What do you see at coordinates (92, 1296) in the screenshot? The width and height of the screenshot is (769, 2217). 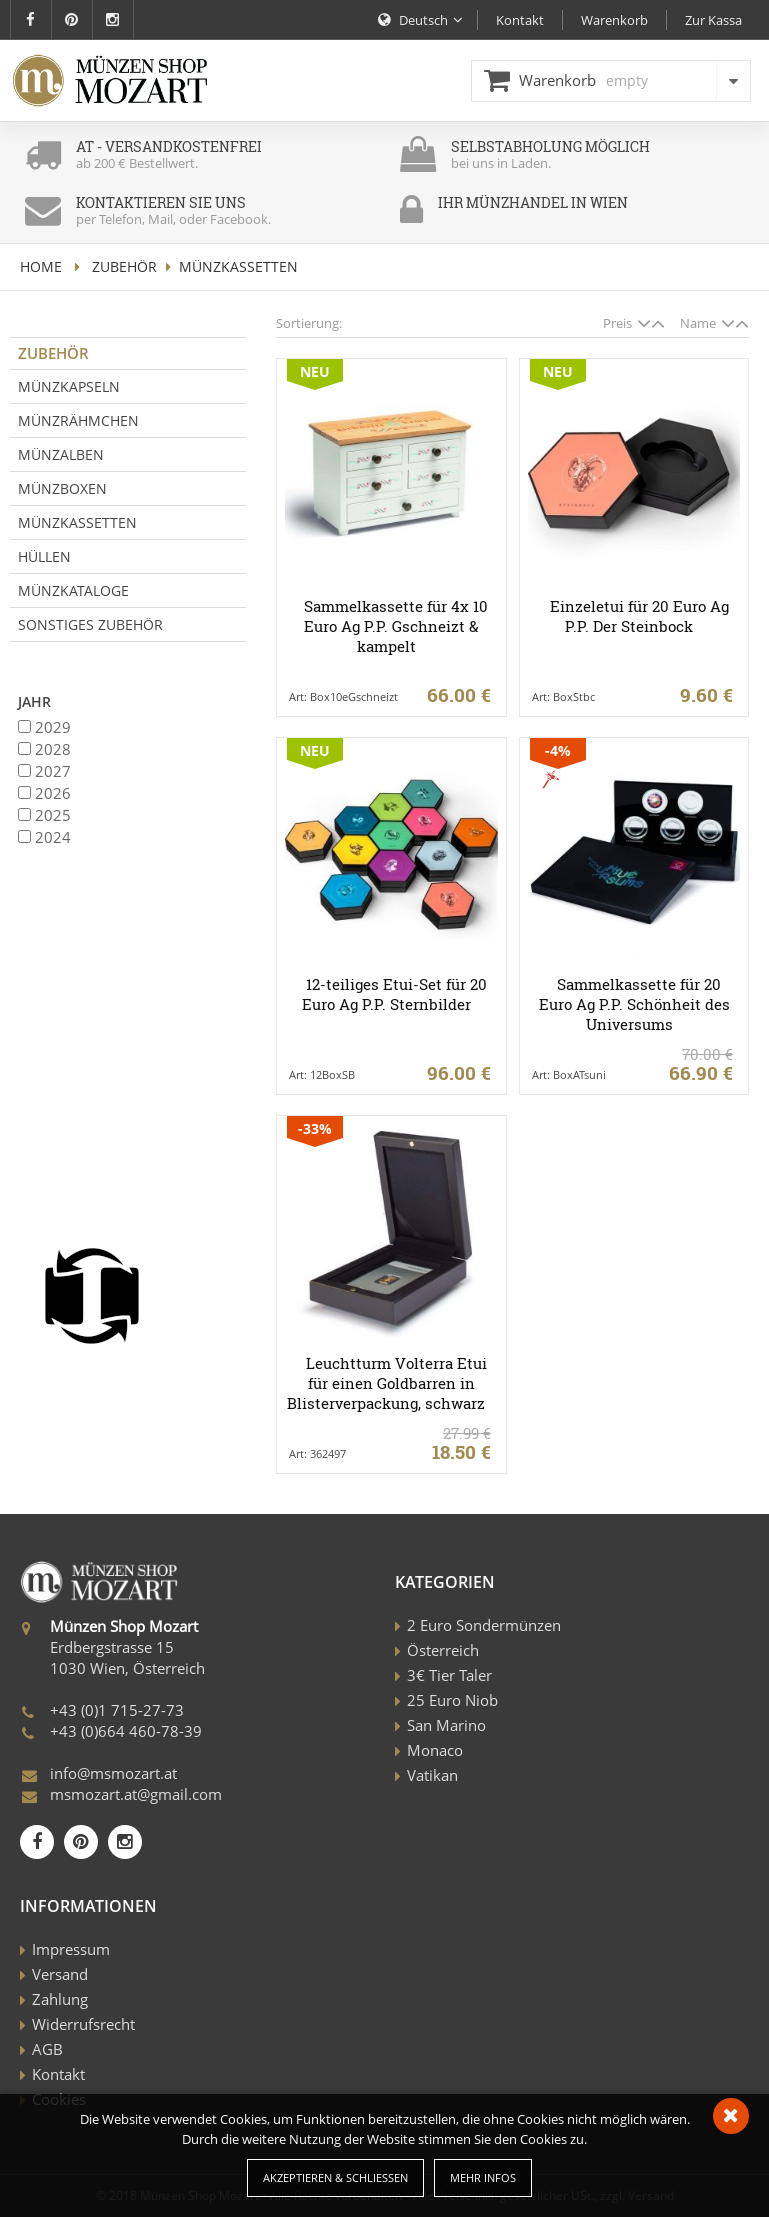 I see `swap or exchange cards` at bounding box center [92, 1296].